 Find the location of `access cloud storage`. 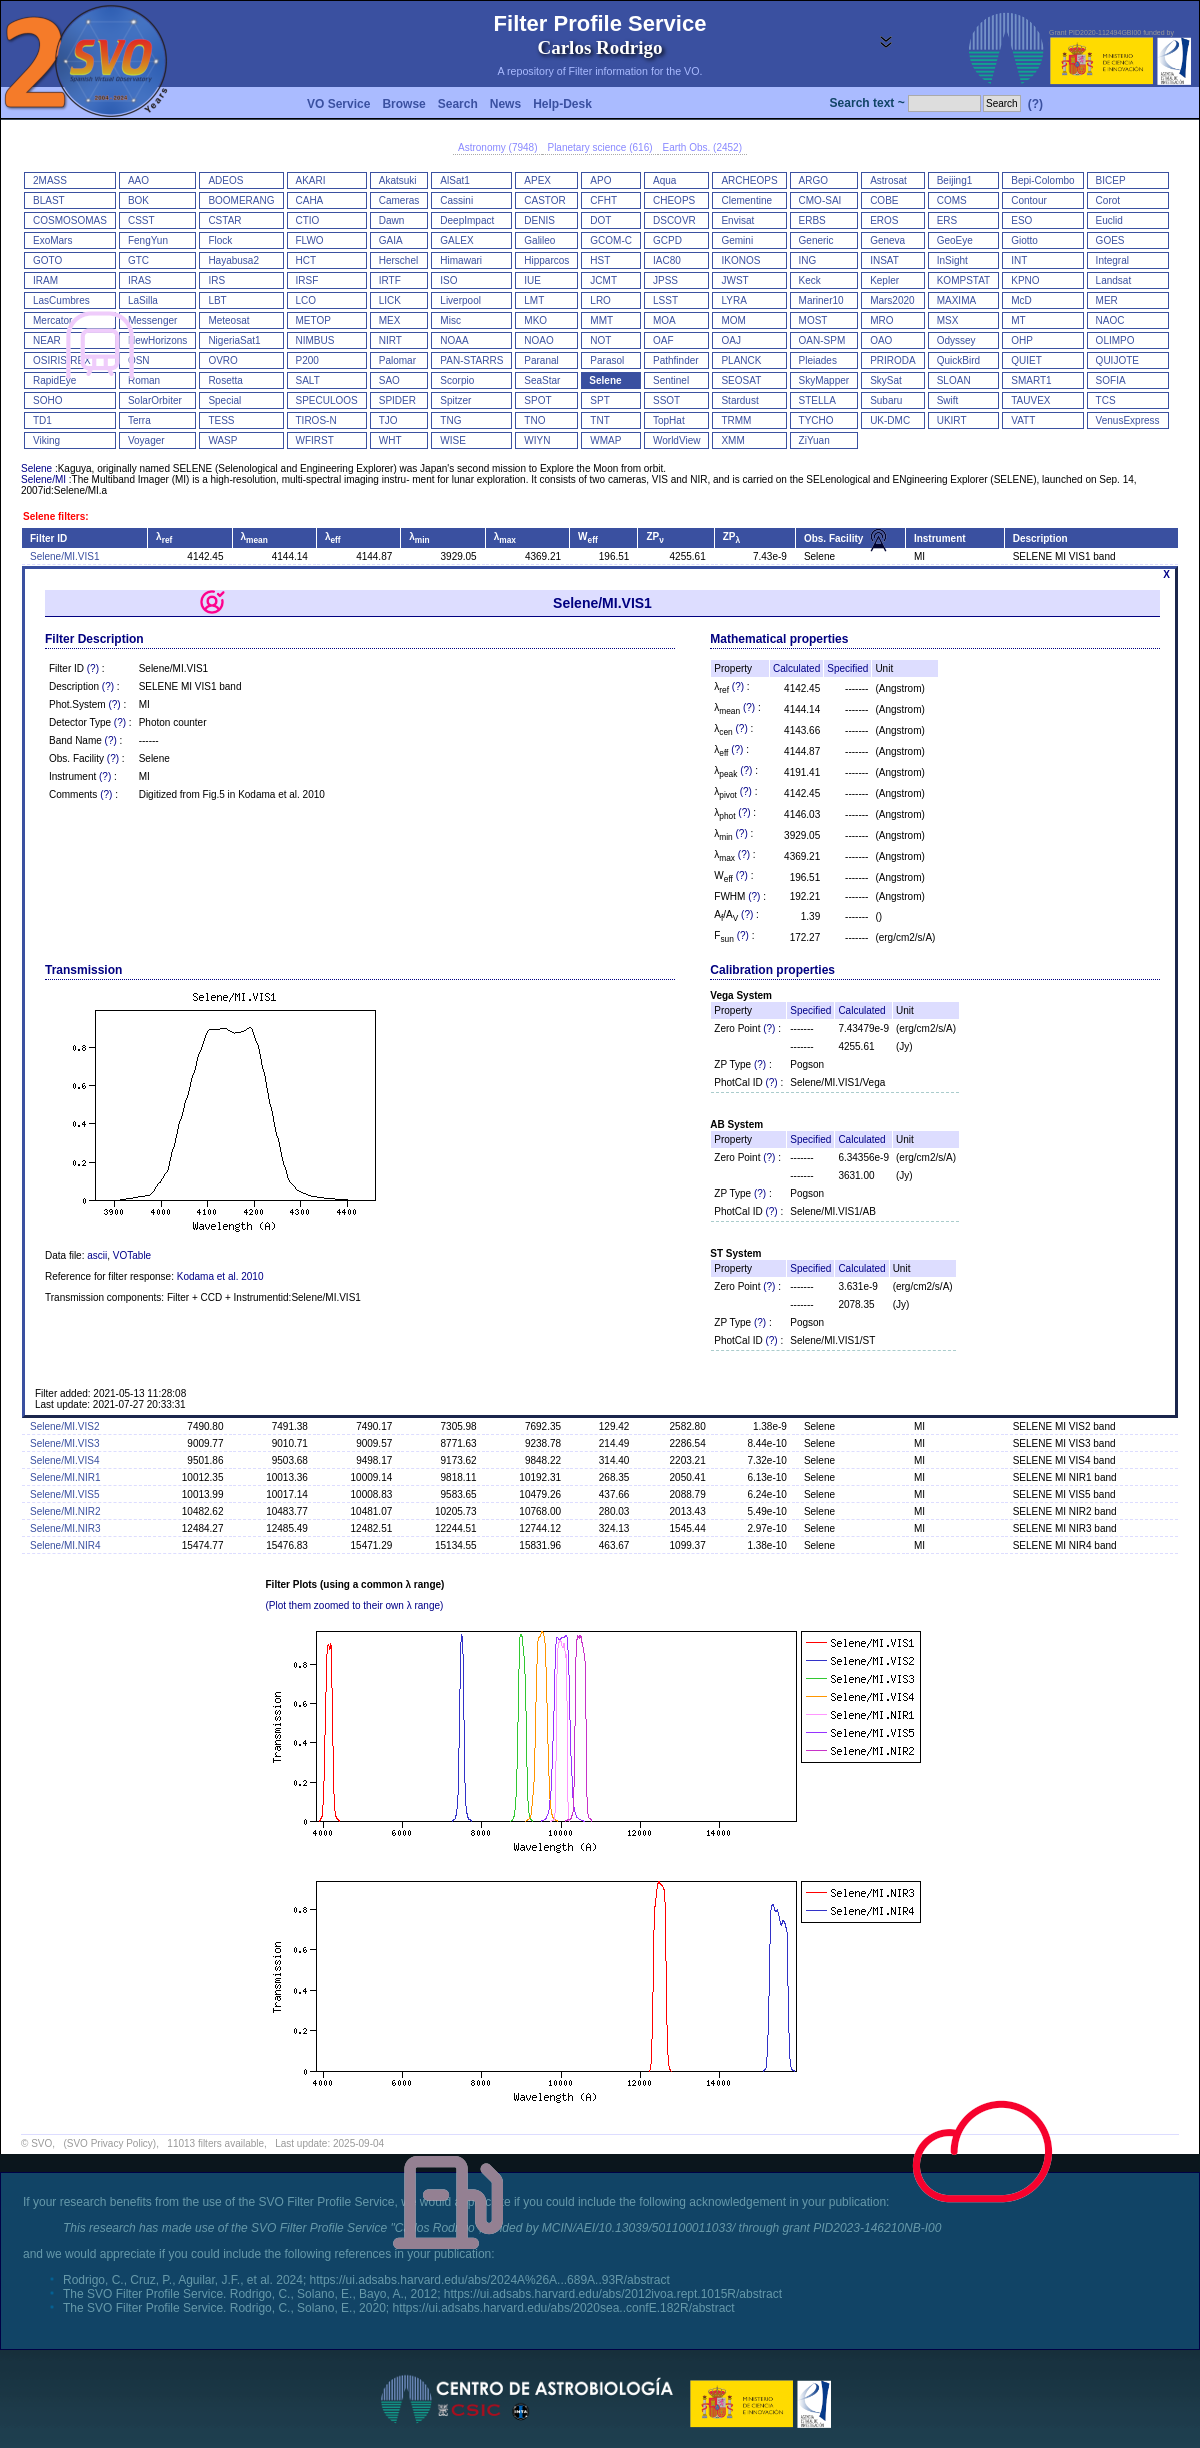

access cloud storage is located at coordinates (982, 2151).